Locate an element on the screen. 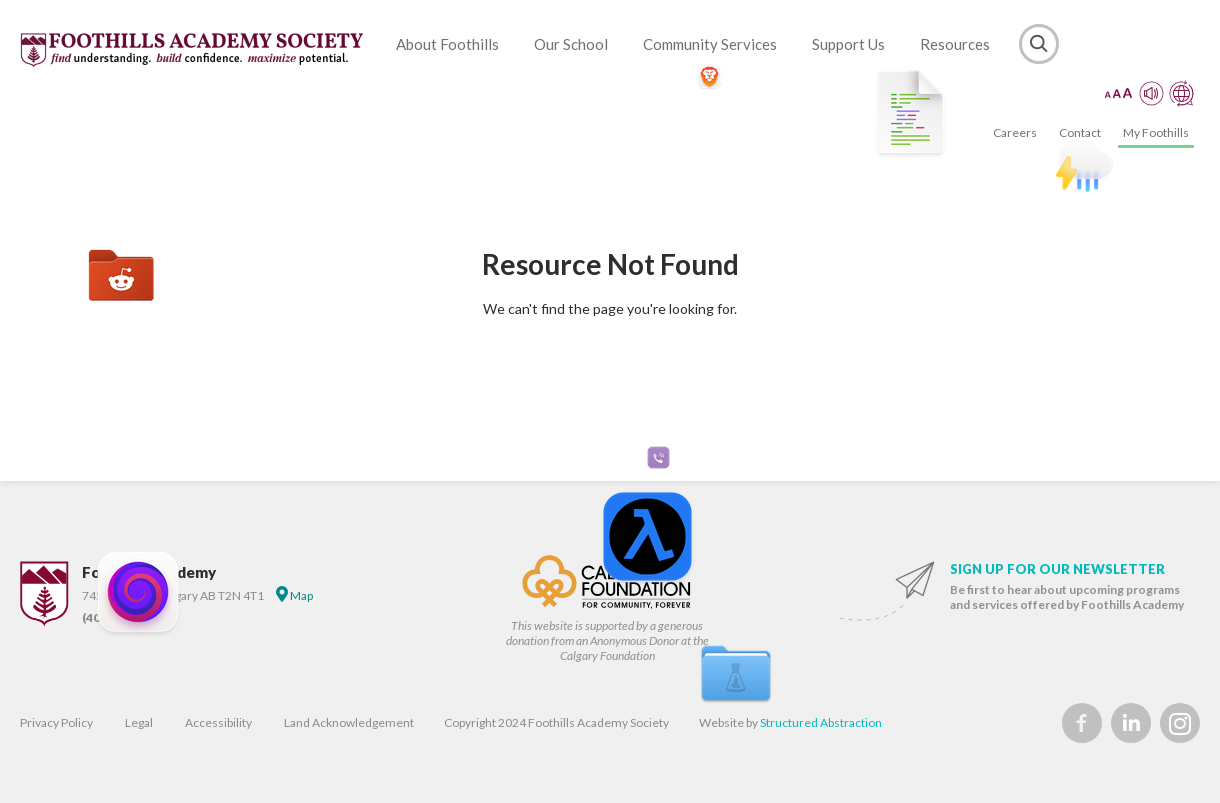 The width and height of the screenshot is (1220, 803). a COBOL source code file is located at coordinates (910, 113).